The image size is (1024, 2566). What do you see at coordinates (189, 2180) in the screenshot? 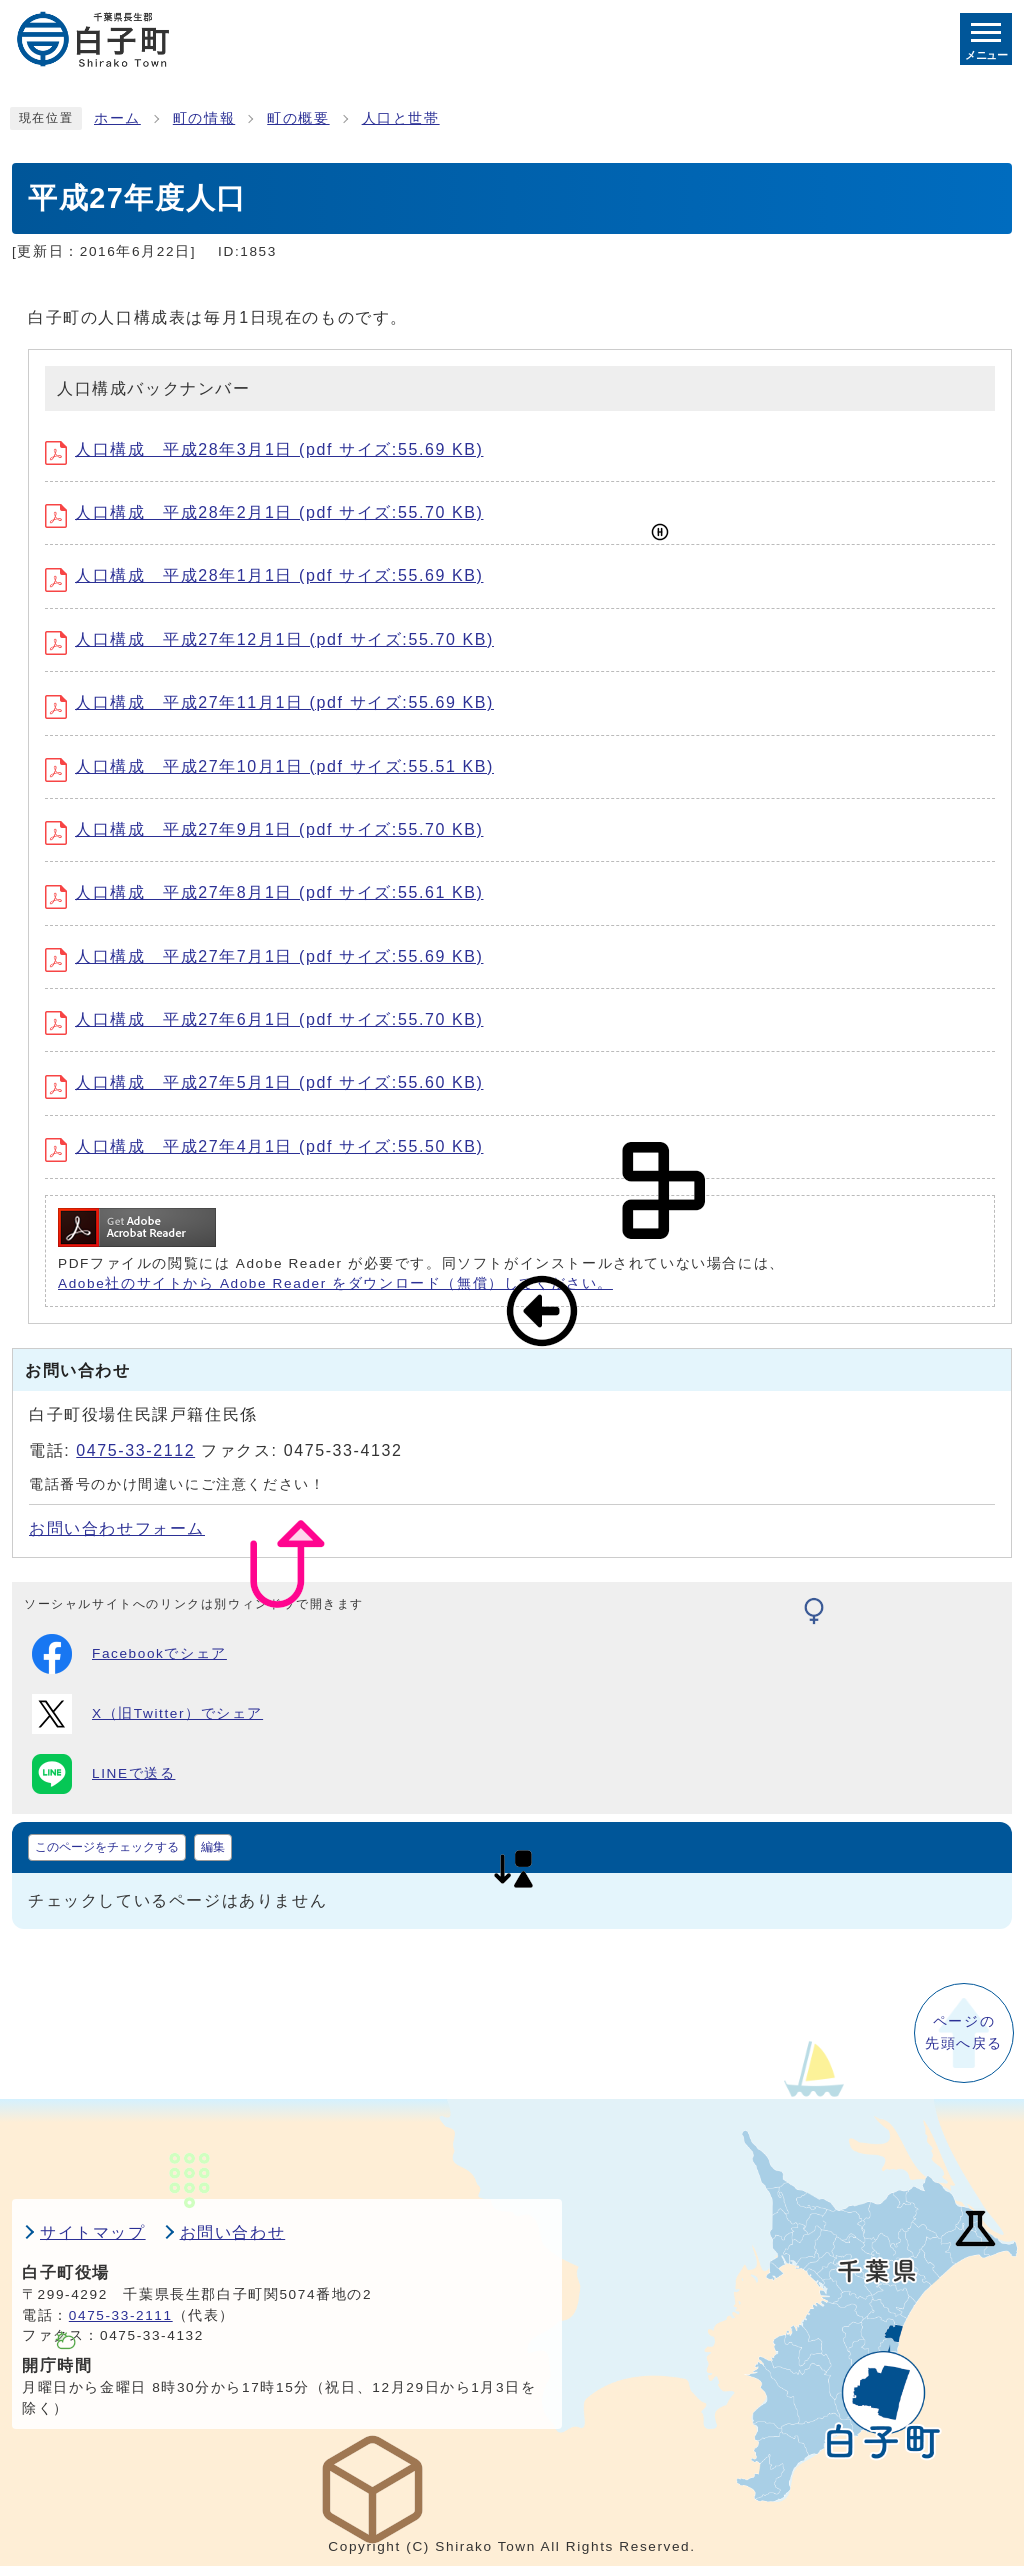
I see `open the phone dialer` at bounding box center [189, 2180].